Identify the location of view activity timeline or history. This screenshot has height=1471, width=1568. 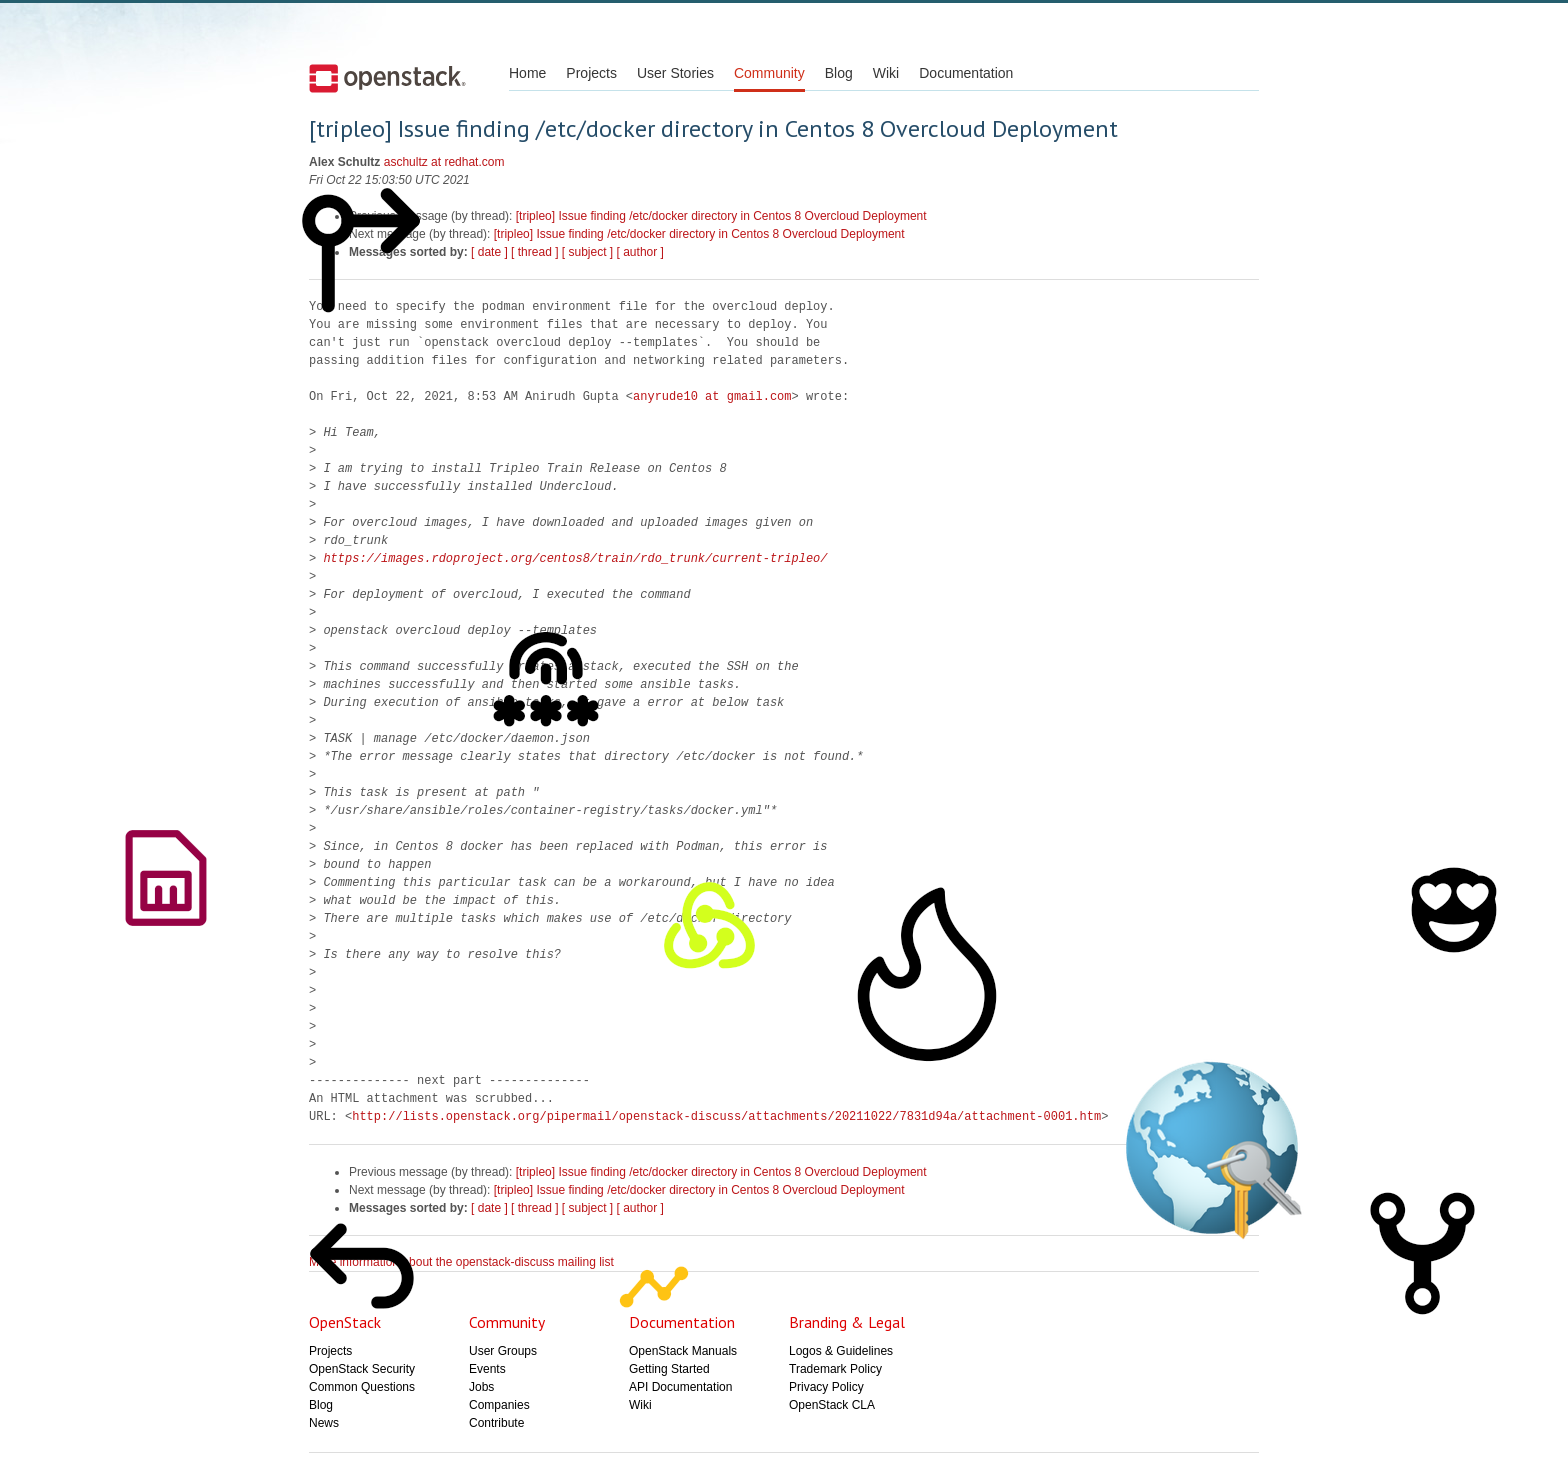
(654, 1287).